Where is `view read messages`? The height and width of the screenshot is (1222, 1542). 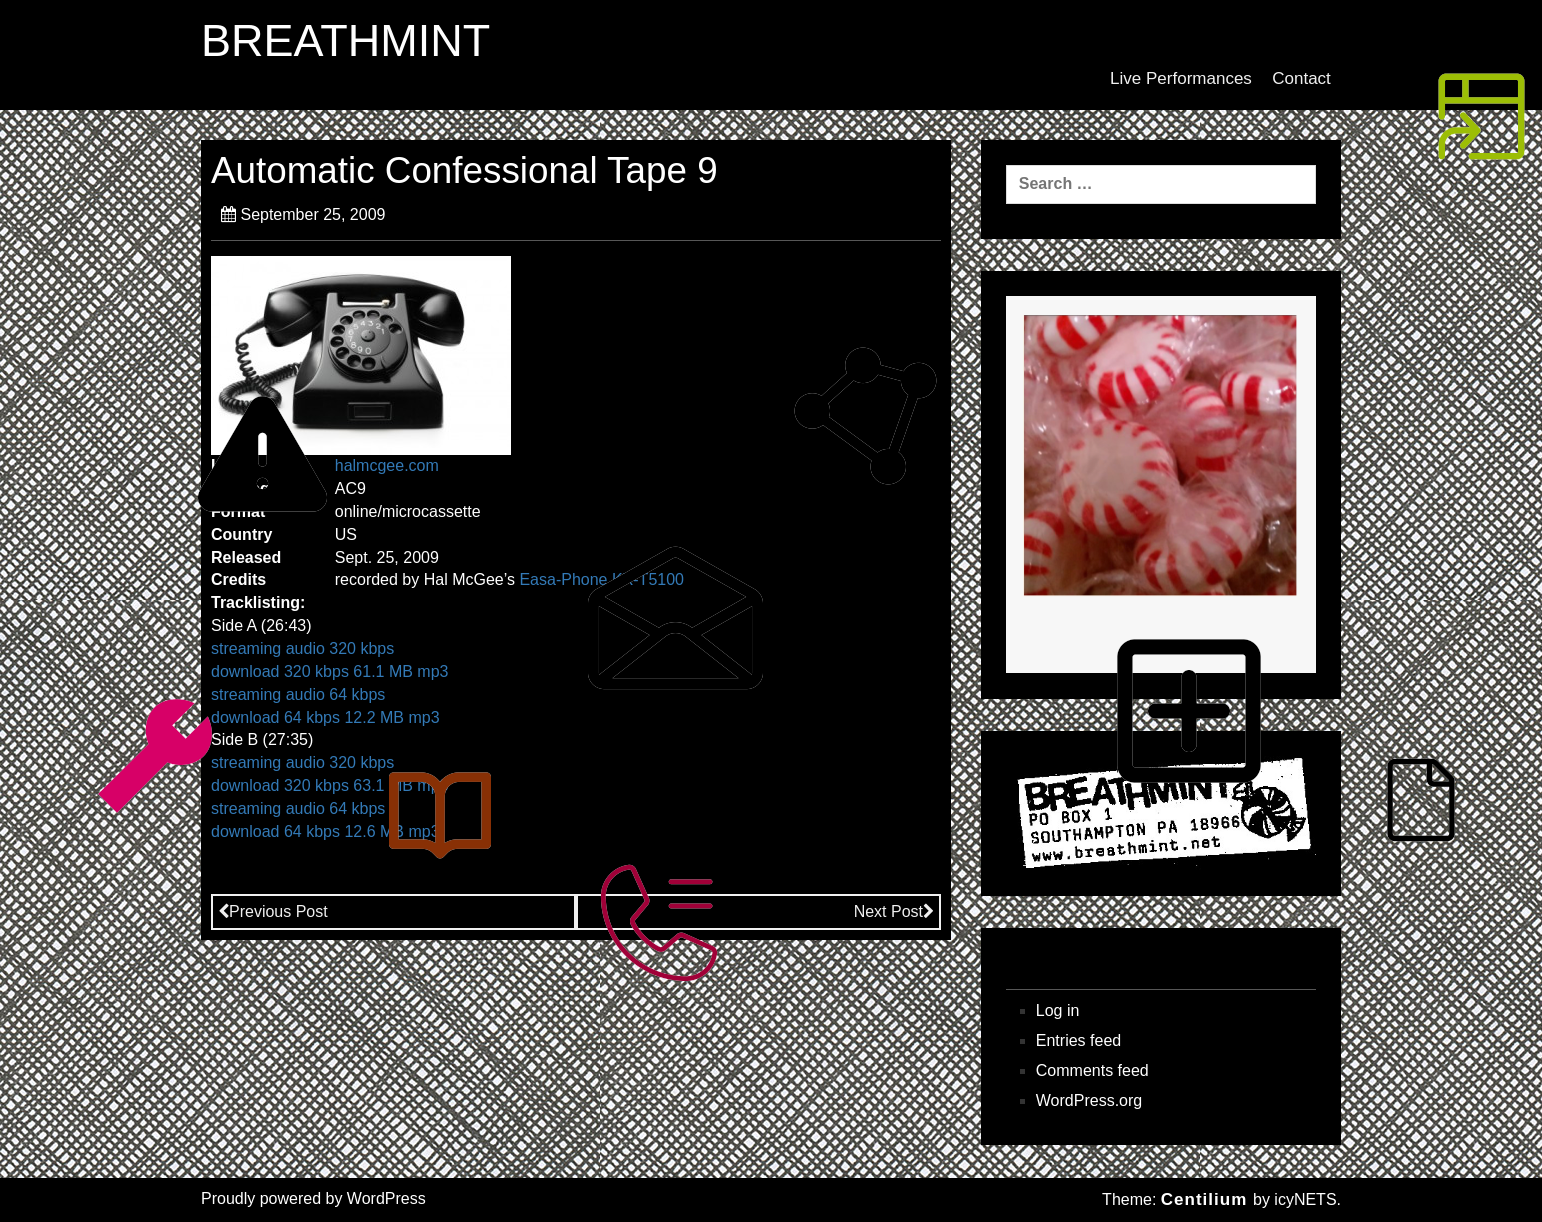
view read messages is located at coordinates (675, 623).